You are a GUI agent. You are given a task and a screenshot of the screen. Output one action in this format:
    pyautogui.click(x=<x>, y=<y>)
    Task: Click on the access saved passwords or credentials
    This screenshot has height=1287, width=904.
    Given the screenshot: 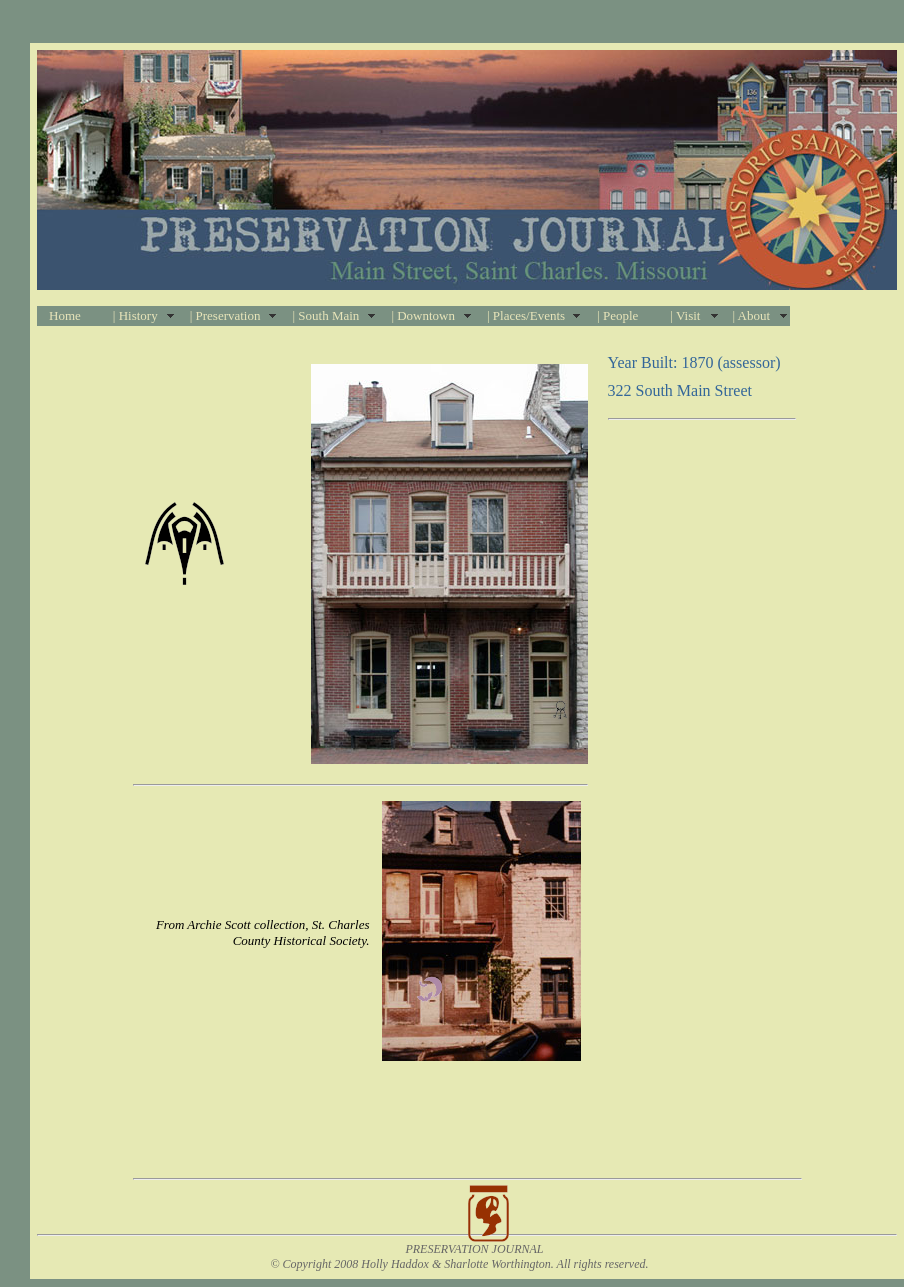 What is the action you would take?
    pyautogui.click(x=560, y=710)
    